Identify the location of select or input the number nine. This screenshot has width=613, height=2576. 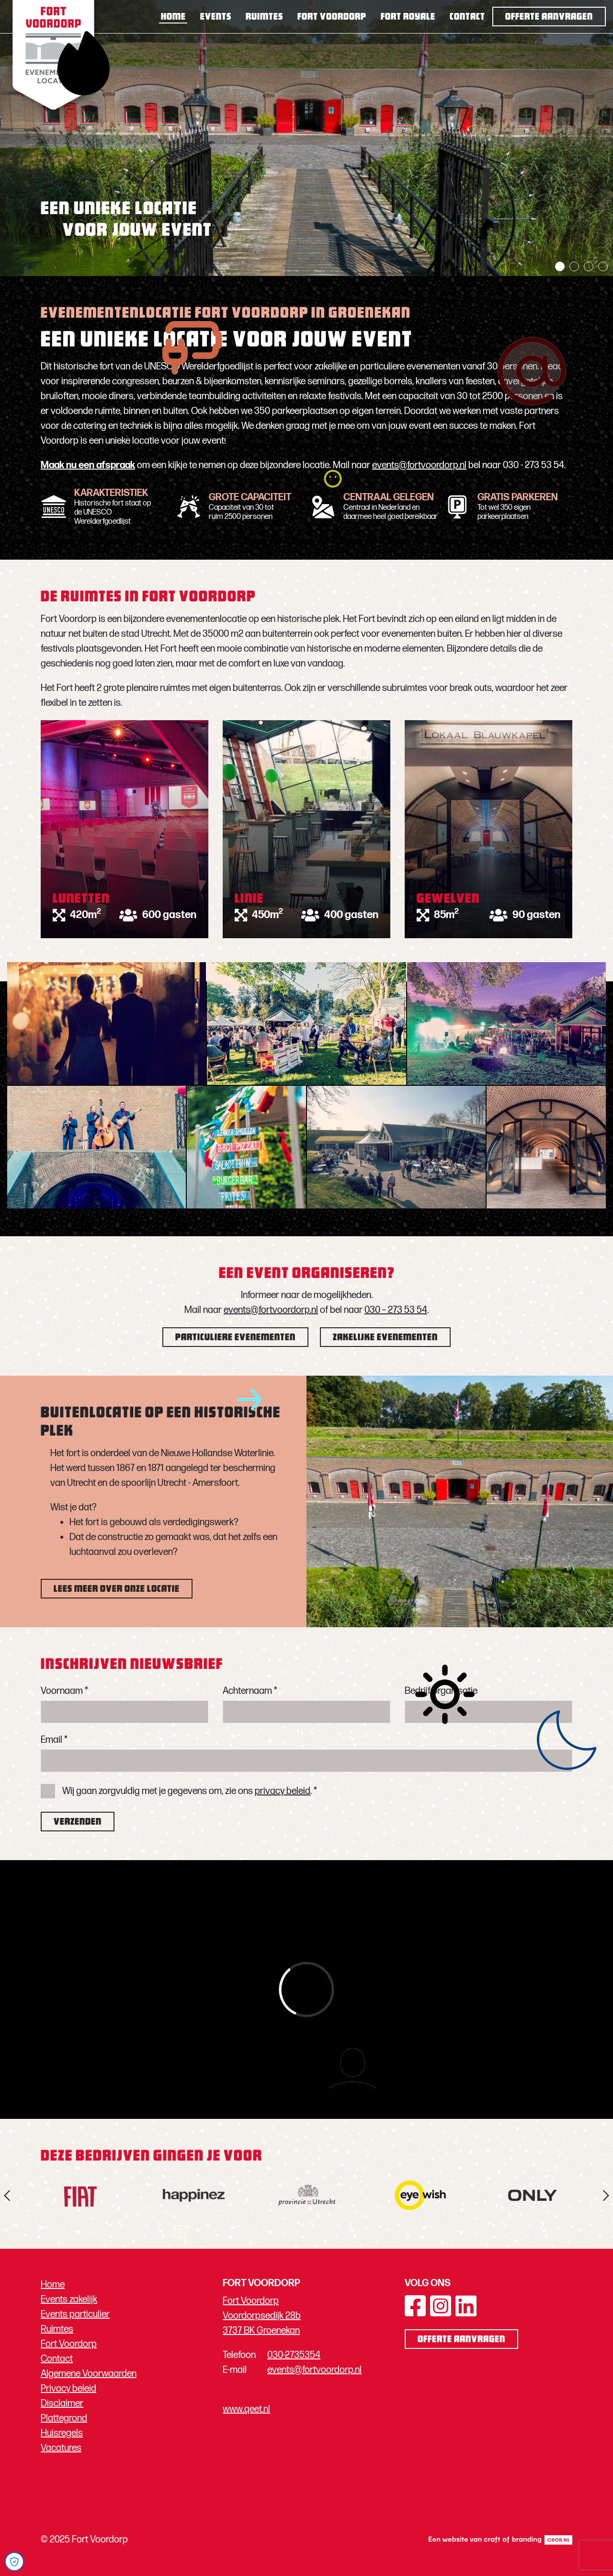
(180, 2231).